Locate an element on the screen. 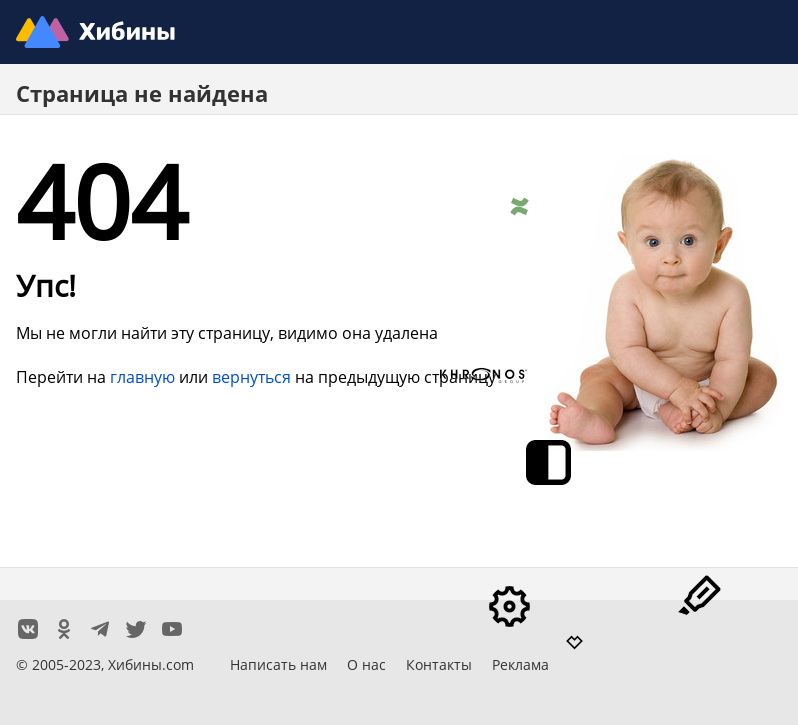 This screenshot has height=725, width=798. highlight or mark up text is located at coordinates (700, 596).